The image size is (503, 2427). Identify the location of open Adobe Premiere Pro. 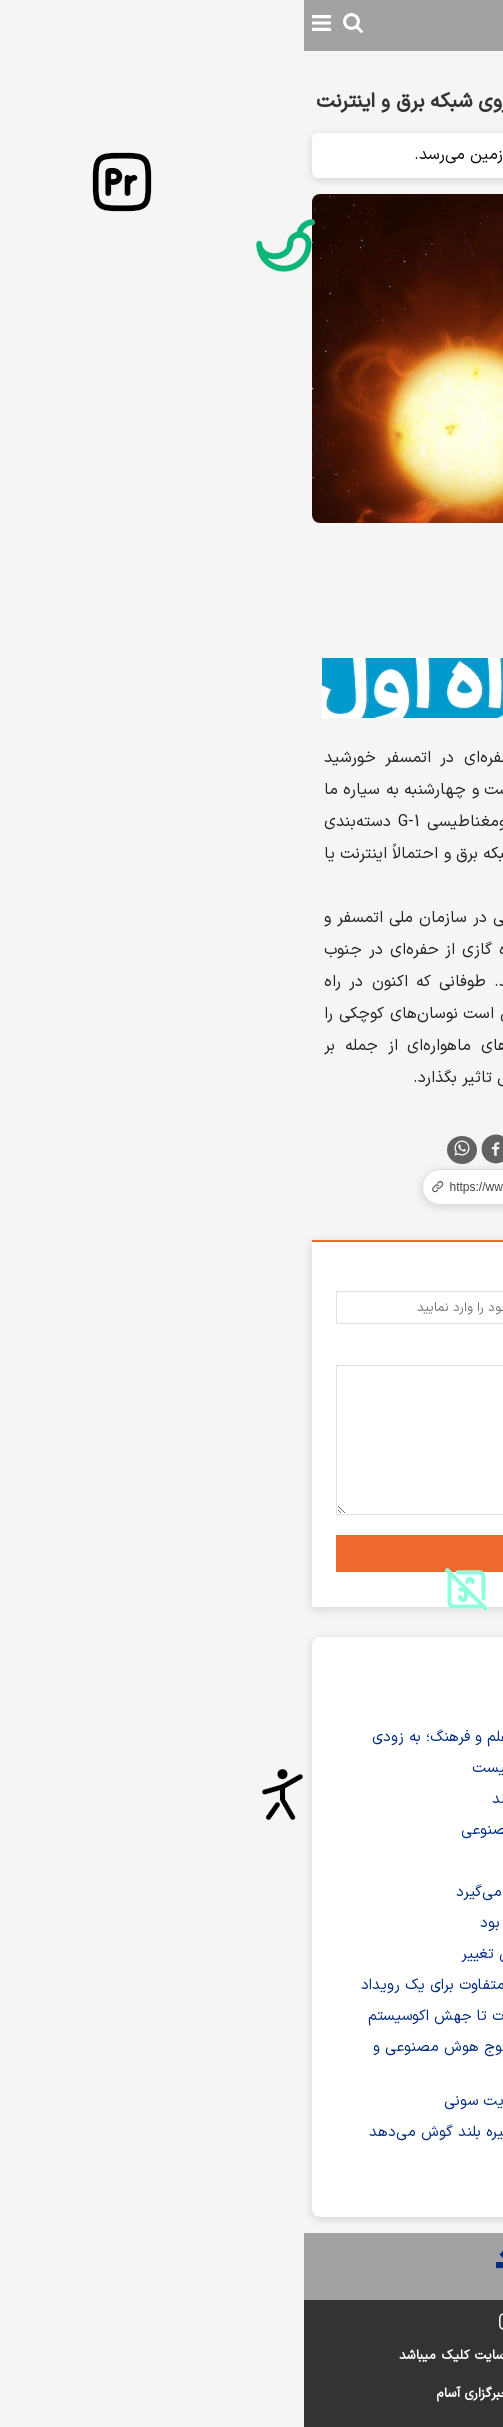
(122, 182).